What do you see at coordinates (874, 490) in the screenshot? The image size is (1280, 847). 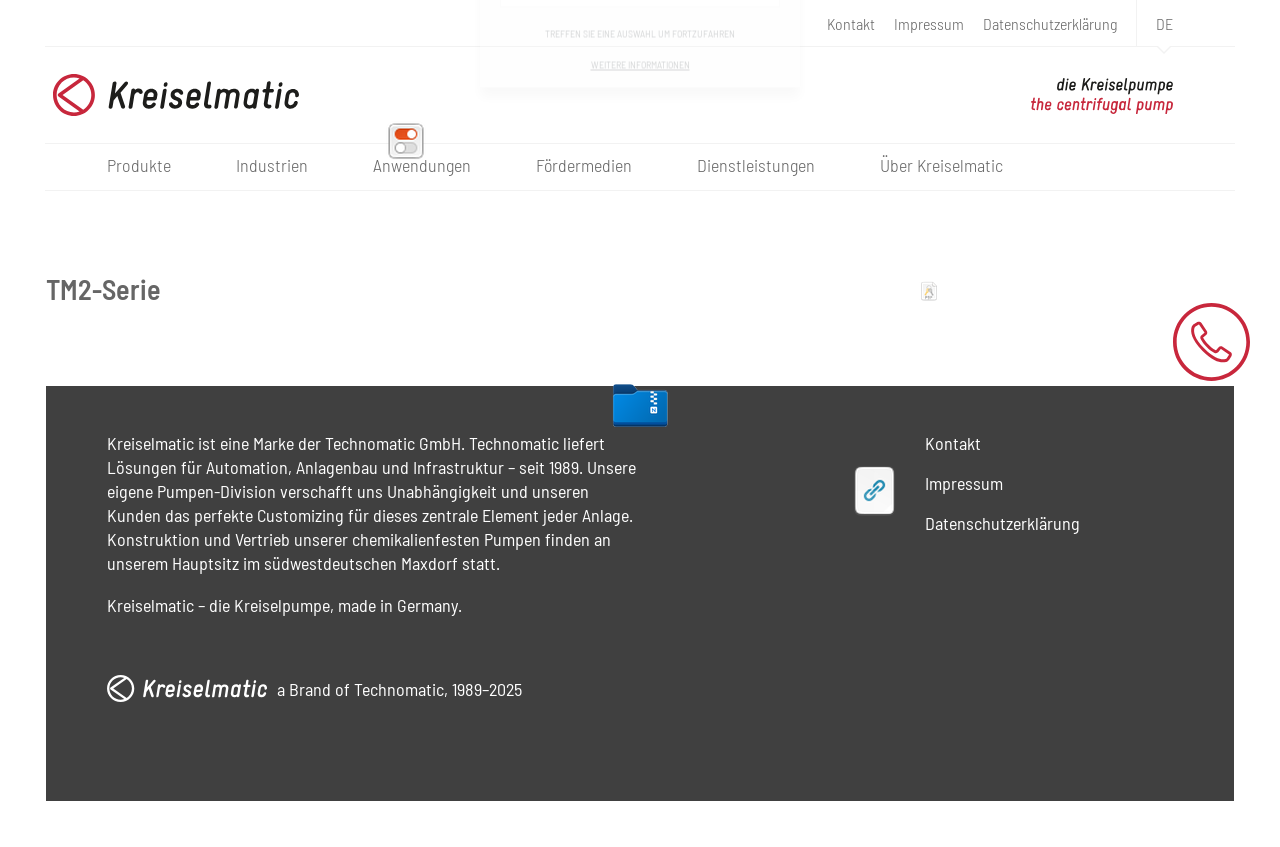 I see `a windows internet shortcut file` at bounding box center [874, 490].